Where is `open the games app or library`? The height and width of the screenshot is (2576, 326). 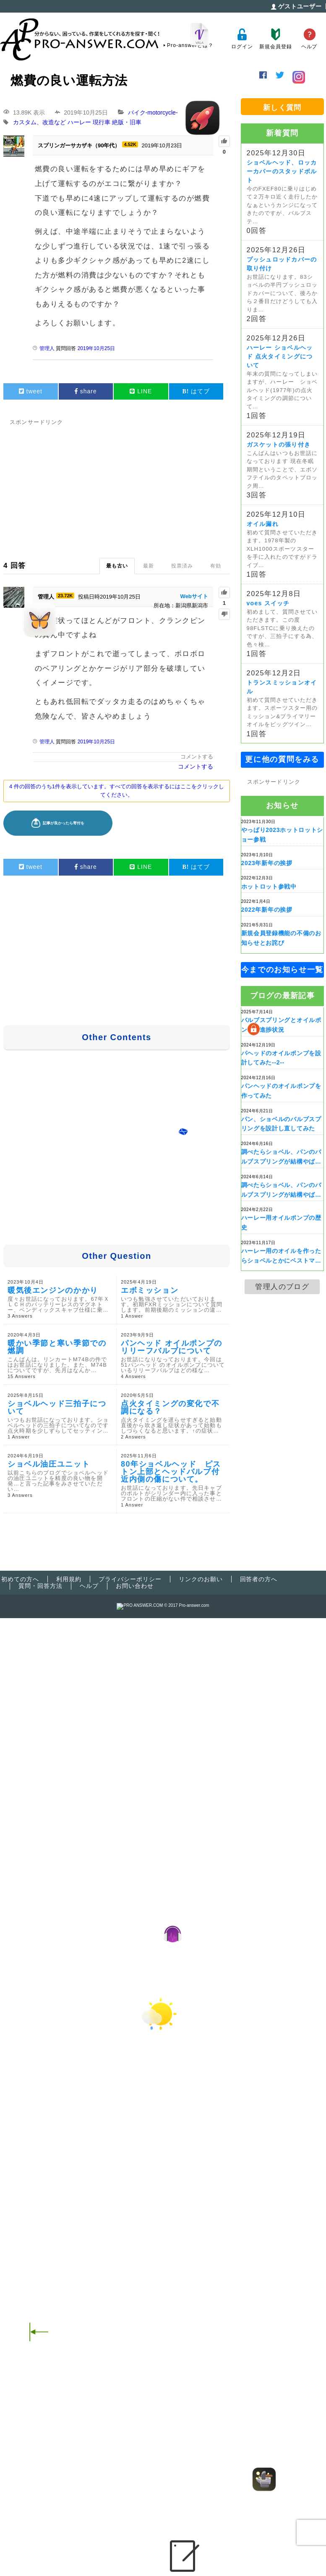 open the games app or library is located at coordinates (202, 118).